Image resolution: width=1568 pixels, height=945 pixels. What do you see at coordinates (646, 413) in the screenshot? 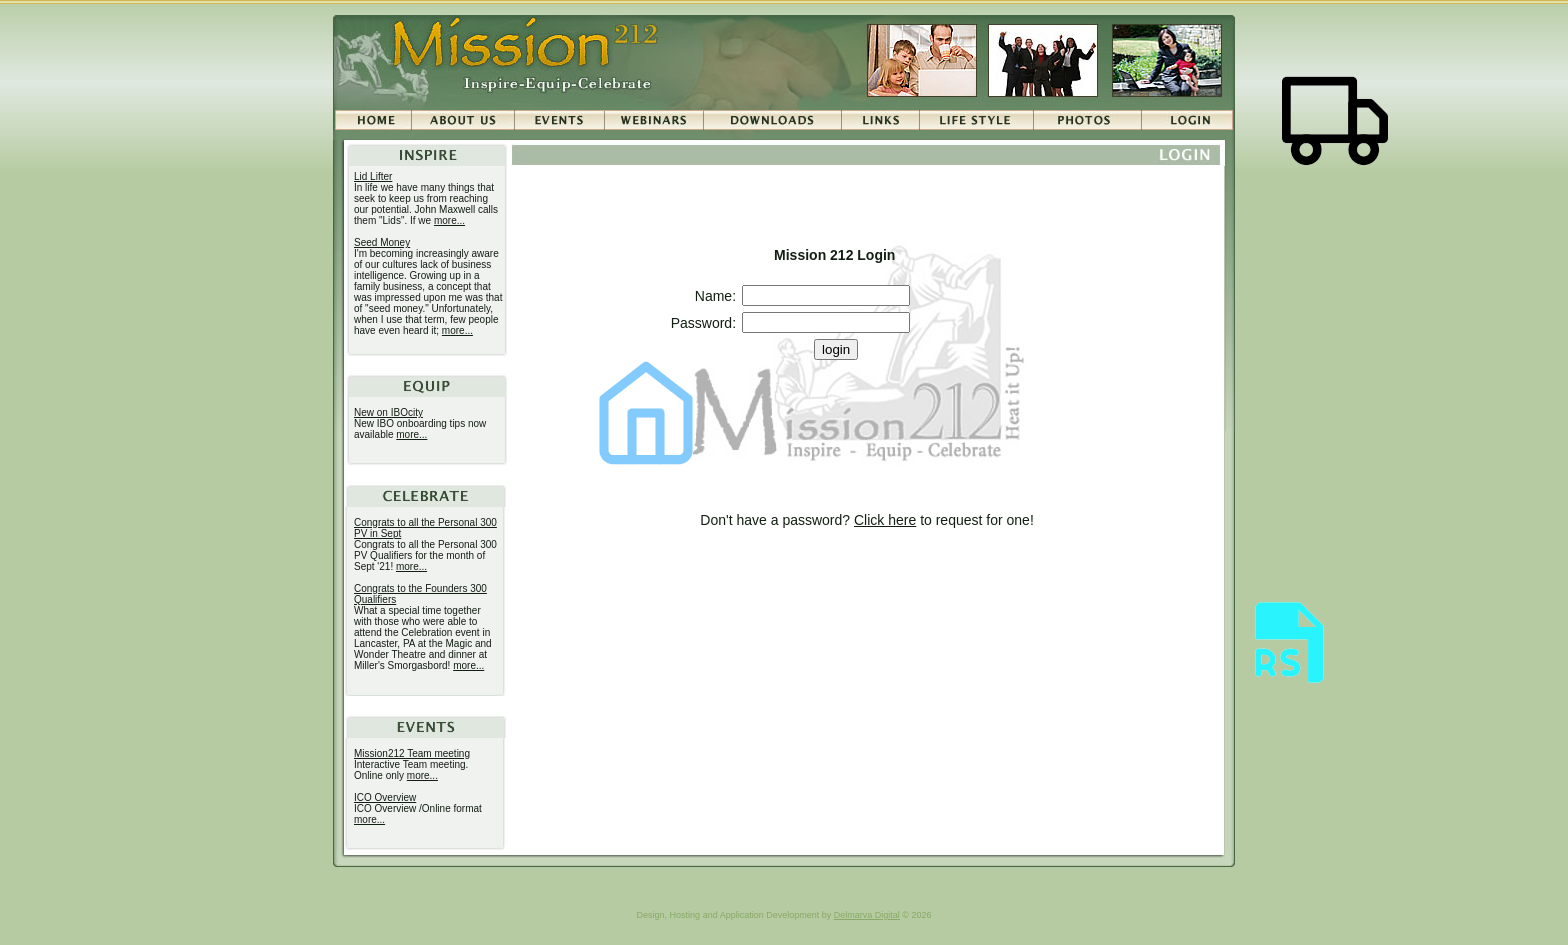
I see `navigate to the home screen` at bounding box center [646, 413].